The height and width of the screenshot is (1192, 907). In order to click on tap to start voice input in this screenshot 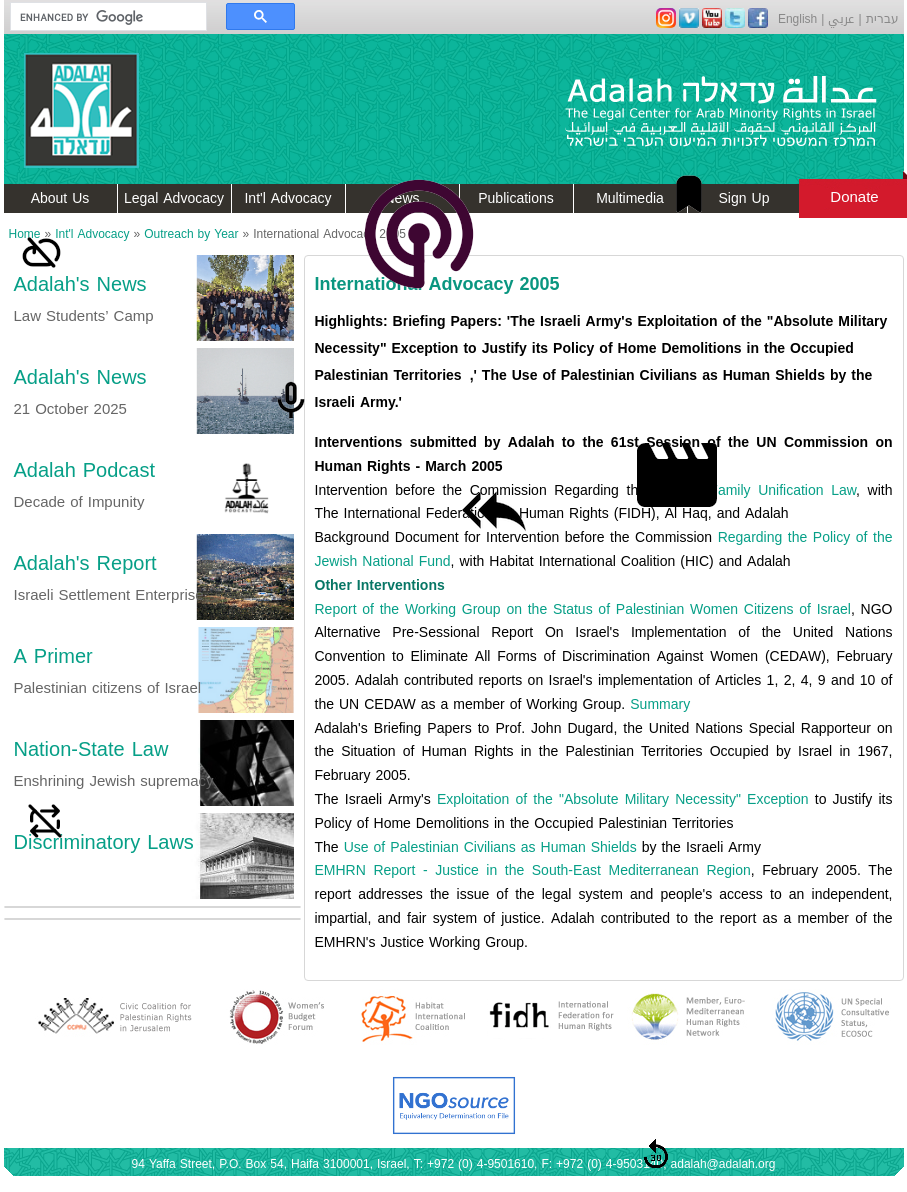, I will do `click(291, 401)`.